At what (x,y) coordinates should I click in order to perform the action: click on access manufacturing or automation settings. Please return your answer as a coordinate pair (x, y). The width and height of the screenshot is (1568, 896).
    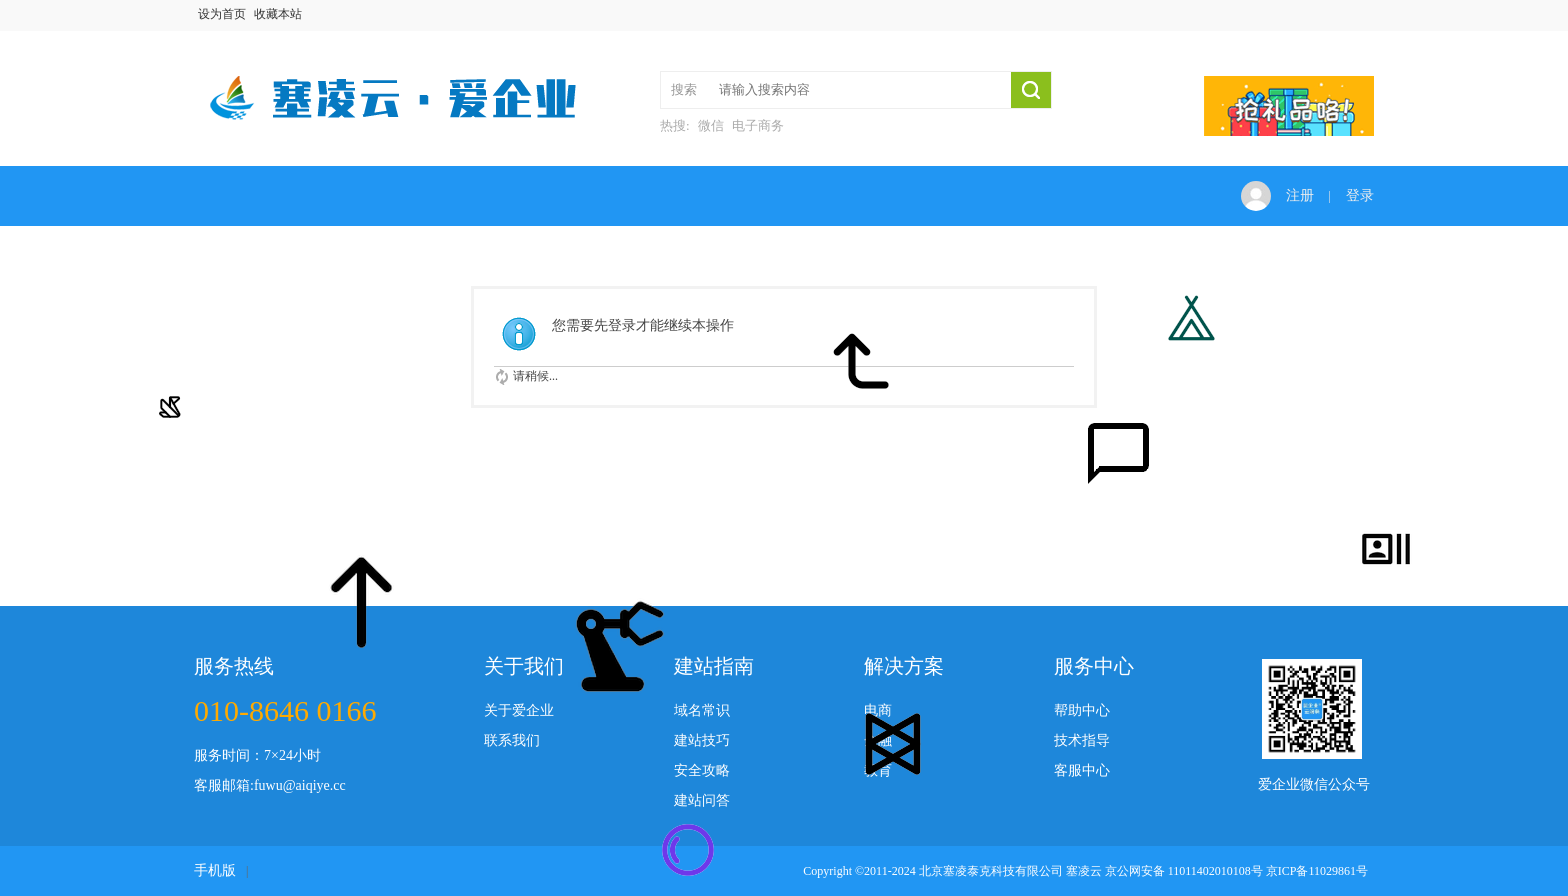
    Looking at the image, I should click on (620, 648).